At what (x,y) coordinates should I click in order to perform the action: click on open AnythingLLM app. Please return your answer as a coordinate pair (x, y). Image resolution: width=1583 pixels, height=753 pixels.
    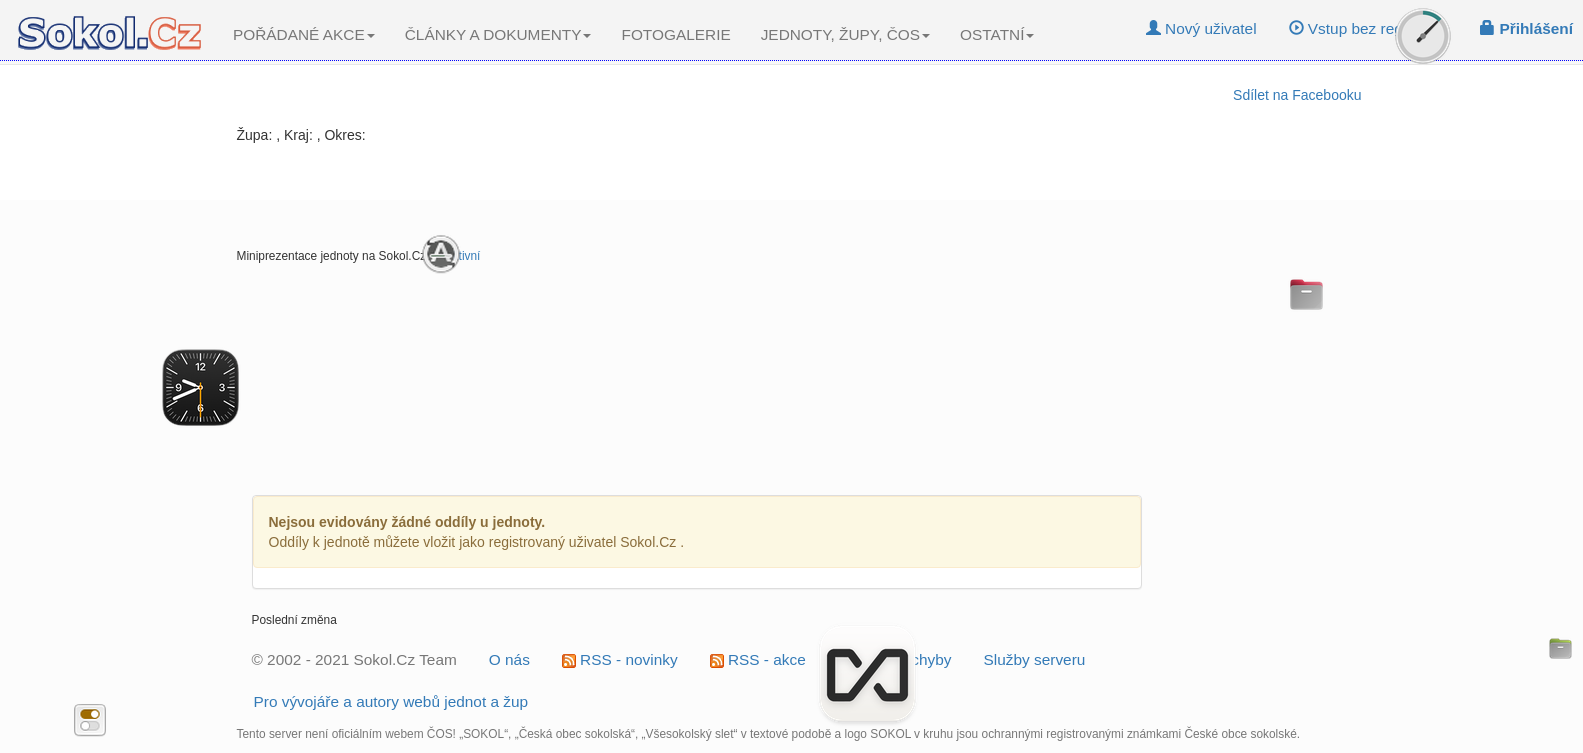
    Looking at the image, I should click on (867, 673).